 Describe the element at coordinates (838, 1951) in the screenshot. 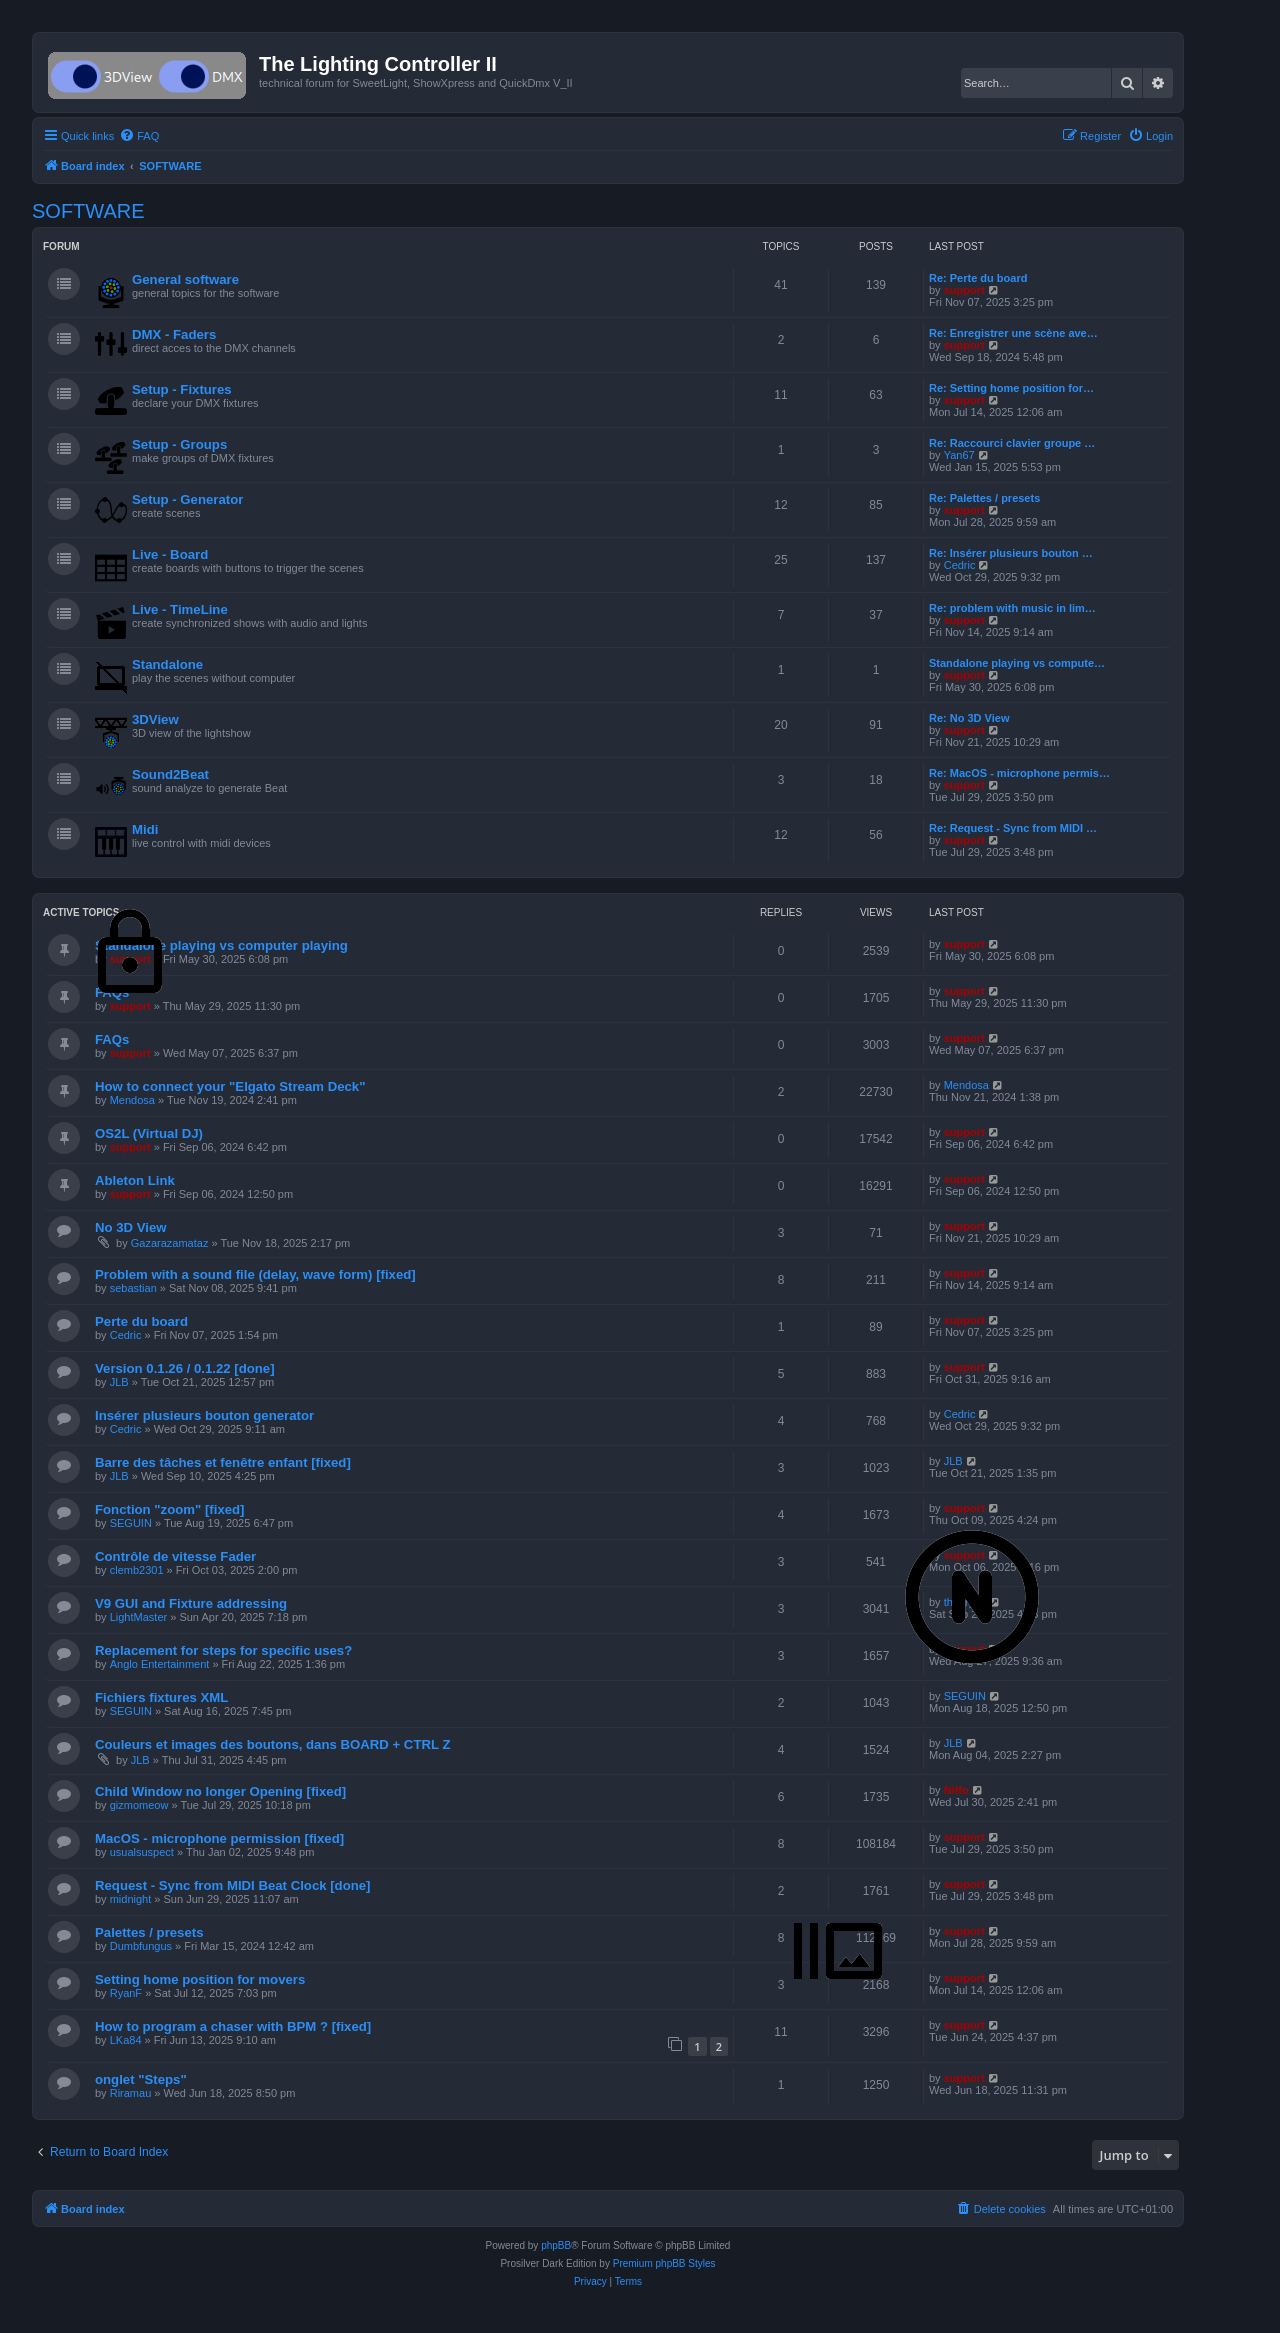

I see `enable burst mode for rapid photo capture` at that location.